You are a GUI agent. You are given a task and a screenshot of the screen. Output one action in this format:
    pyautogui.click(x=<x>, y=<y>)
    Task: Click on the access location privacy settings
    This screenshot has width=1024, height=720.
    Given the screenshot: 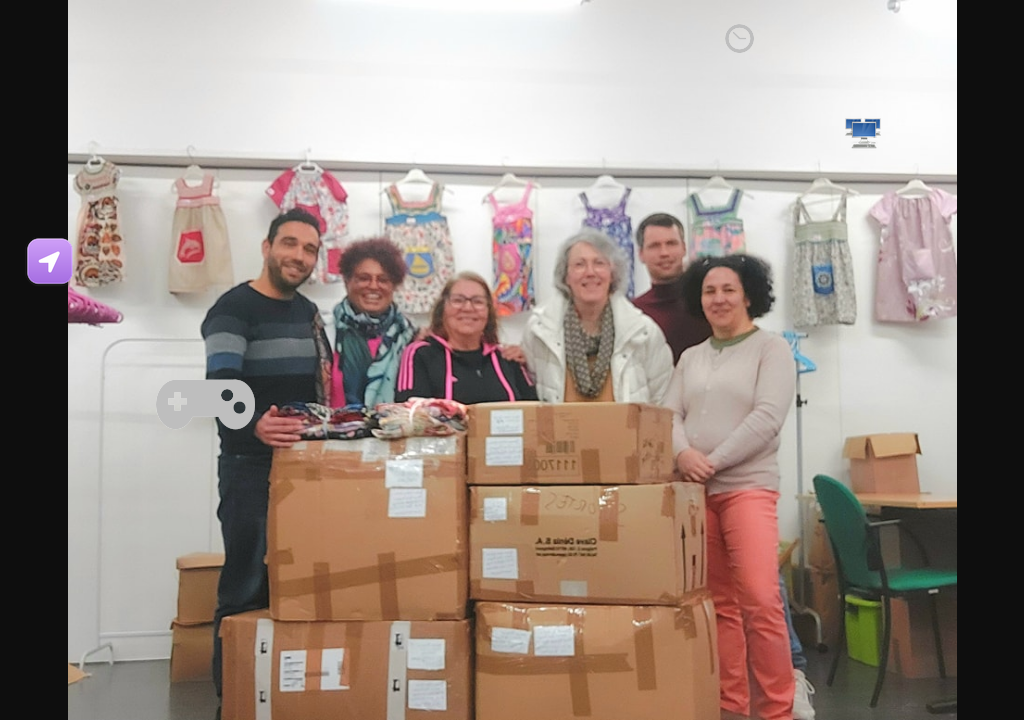 What is the action you would take?
    pyautogui.click(x=50, y=262)
    